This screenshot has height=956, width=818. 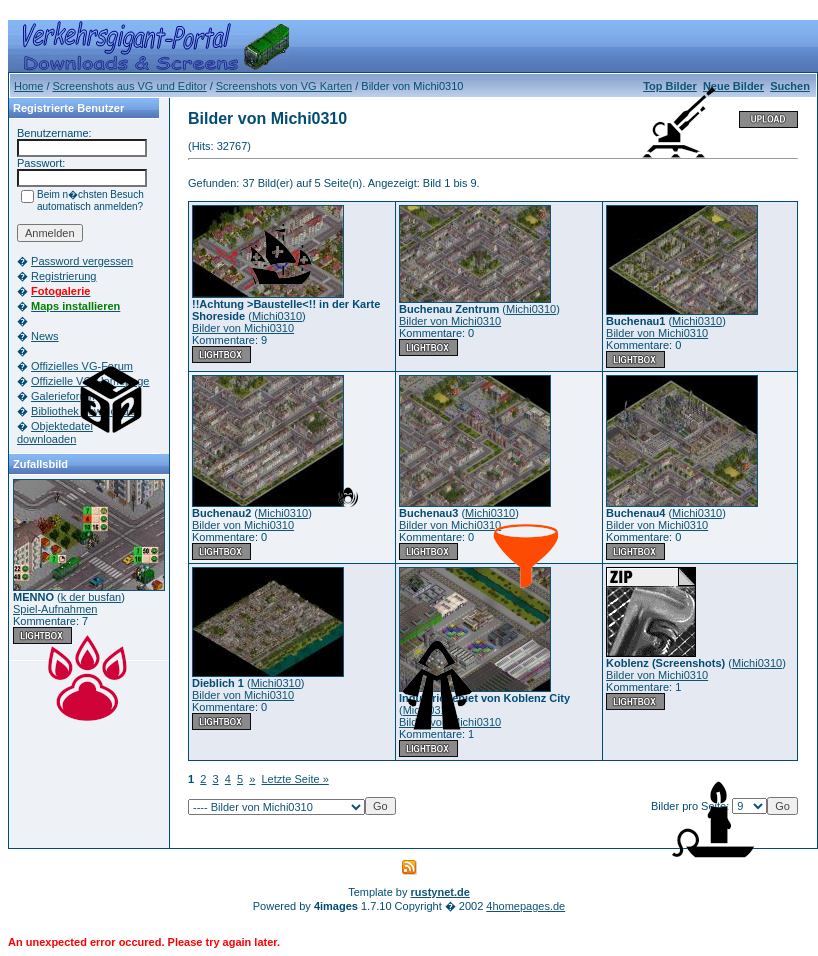 What do you see at coordinates (712, 823) in the screenshot?
I see `decorative candle or lighting element in a game interface` at bounding box center [712, 823].